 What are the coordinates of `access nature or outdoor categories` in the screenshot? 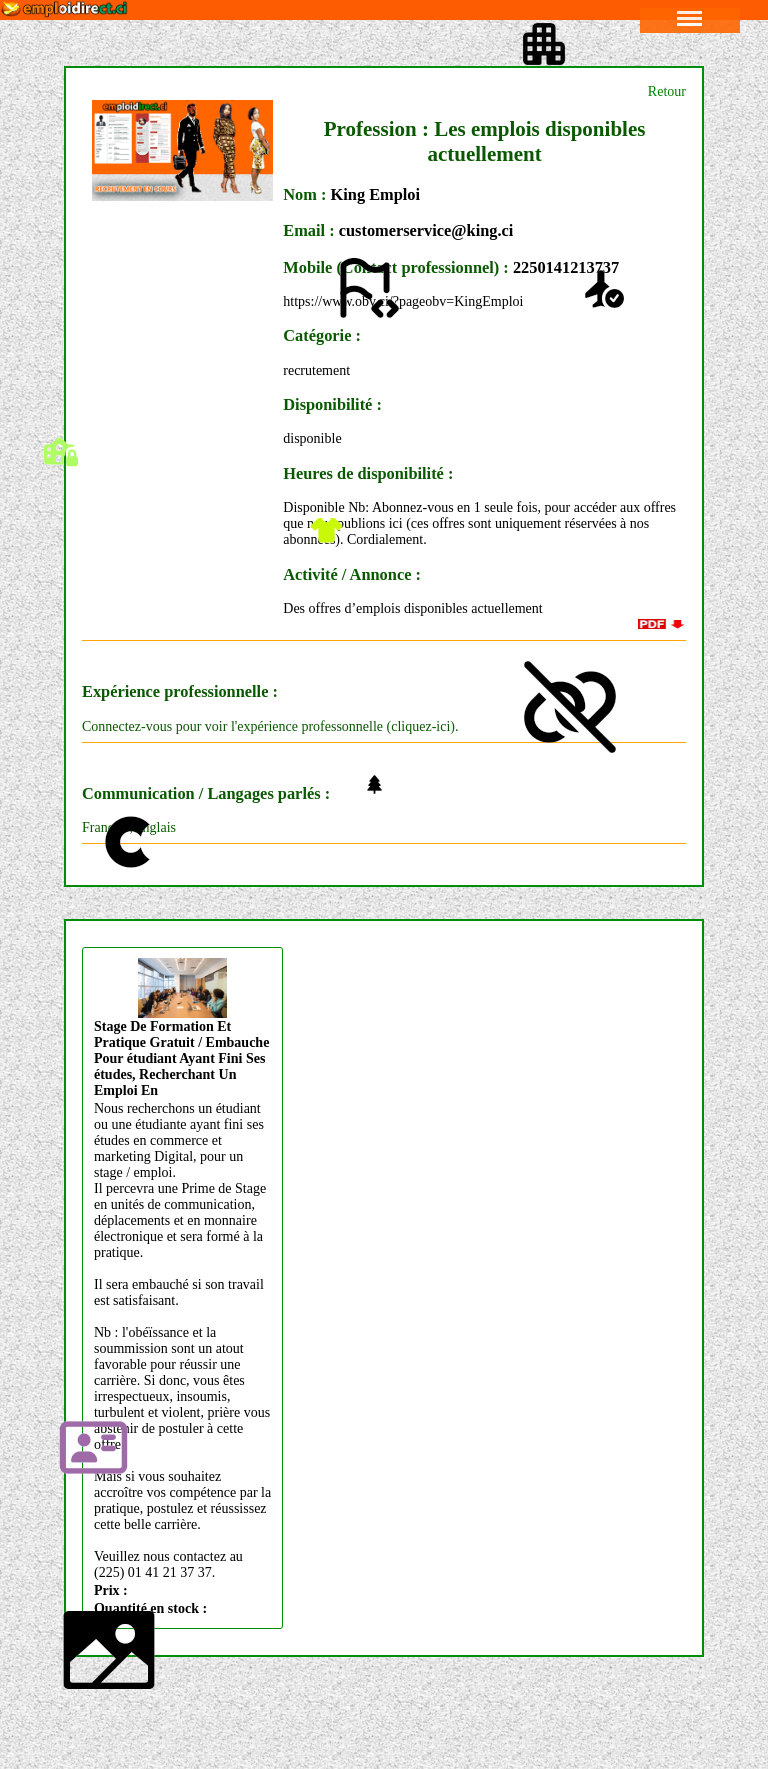 It's located at (374, 784).